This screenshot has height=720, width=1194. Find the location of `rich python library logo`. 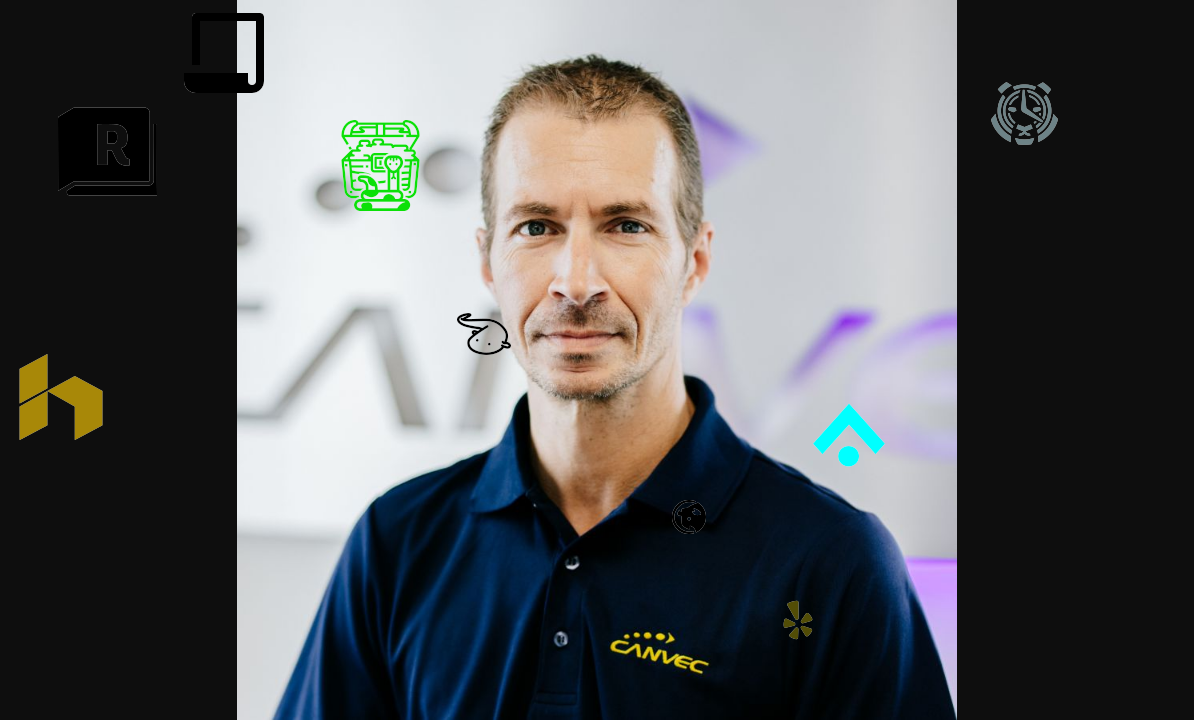

rich python library logo is located at coordinates (380, 165).